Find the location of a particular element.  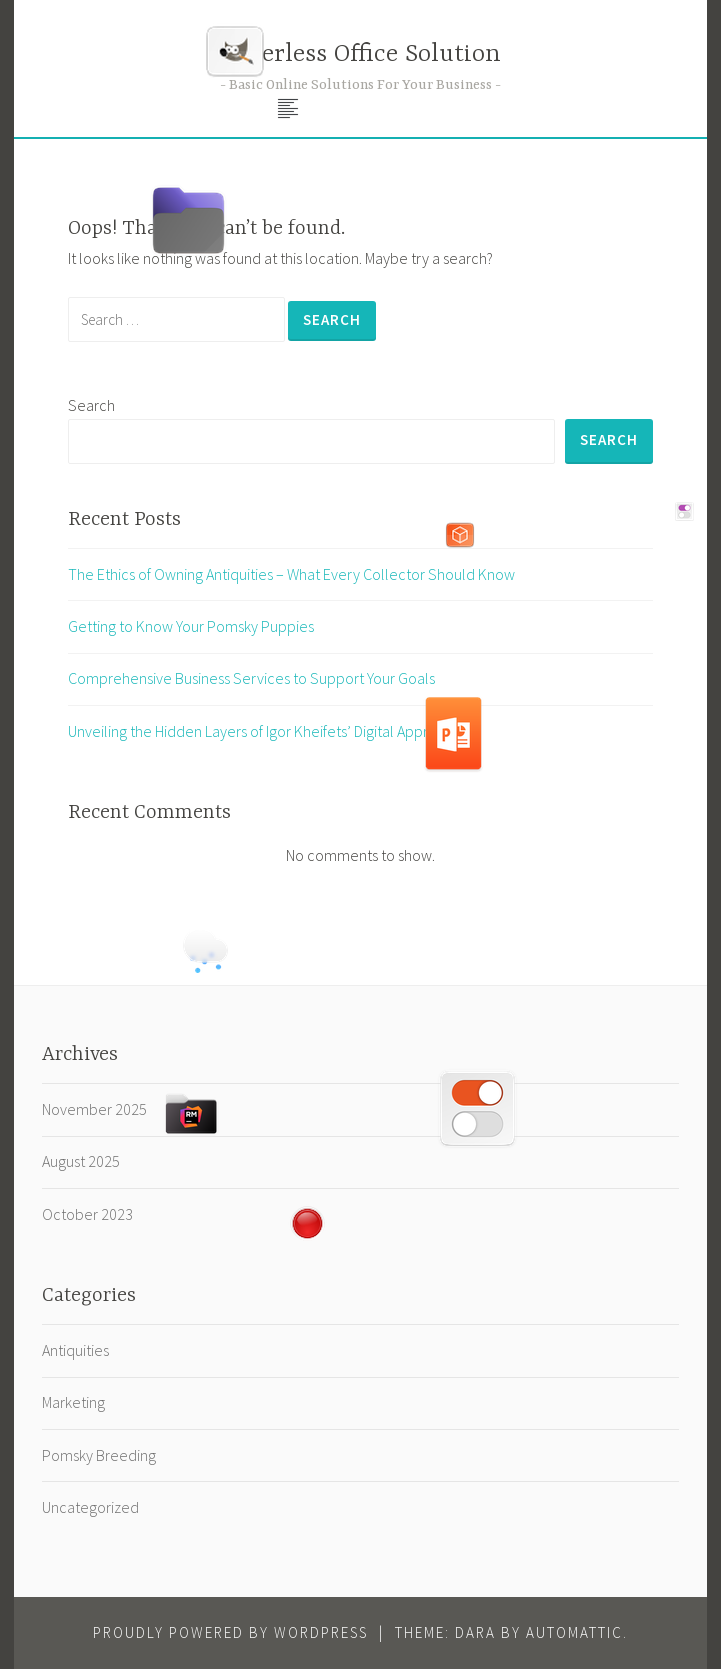

presentation template file type indicator is located at coordinates (453, 734).